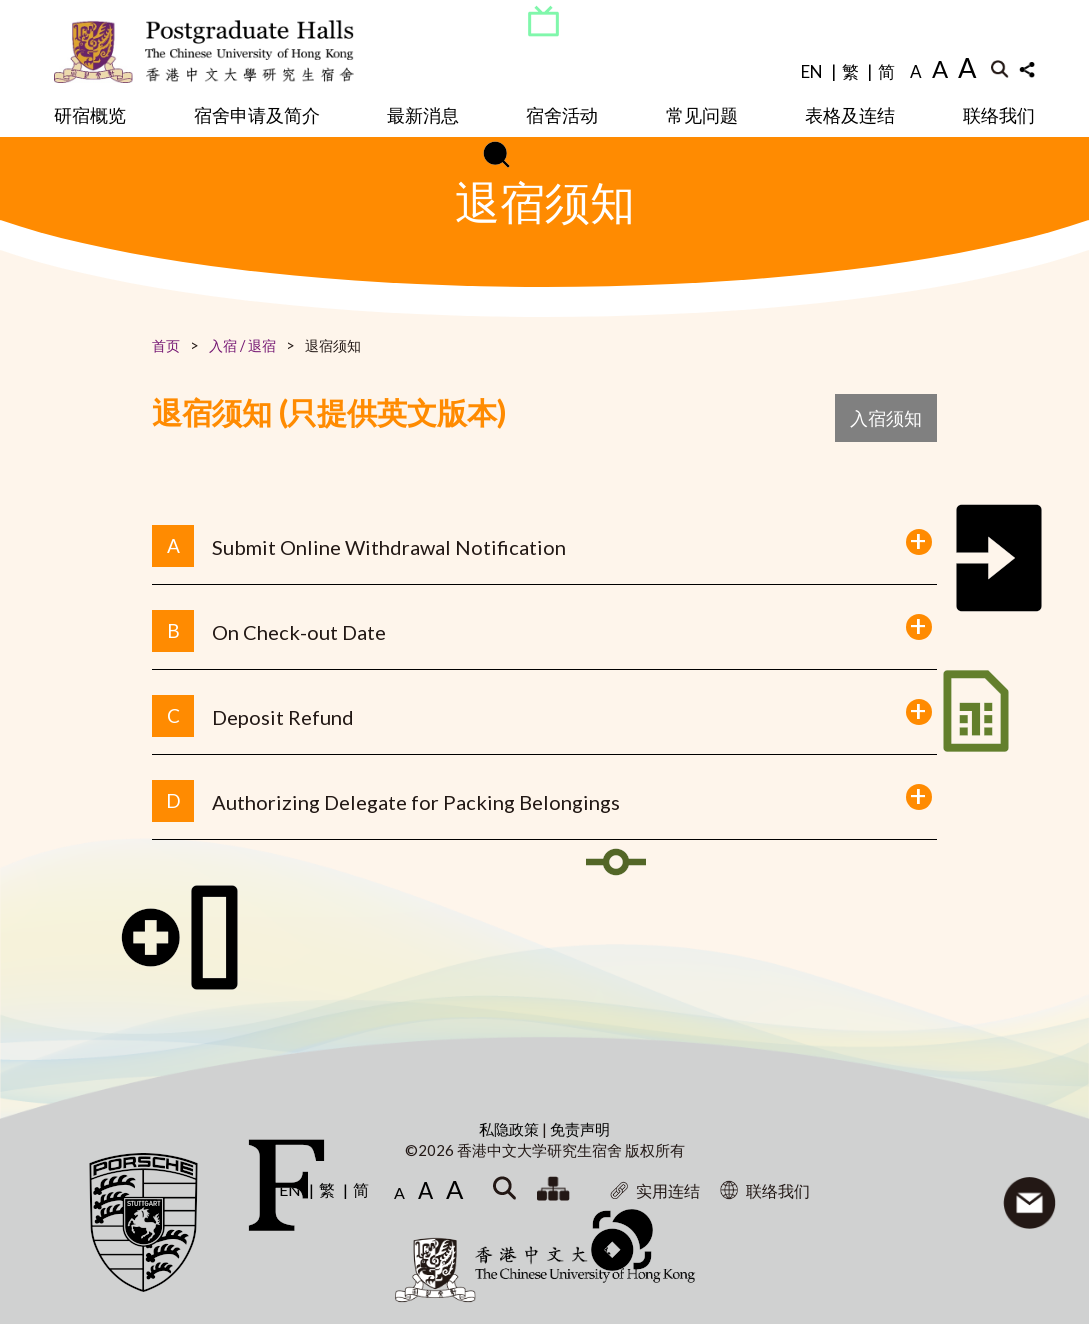  I want to click on swap or exchange cryptocurrency tokens, so click(622, 1240).